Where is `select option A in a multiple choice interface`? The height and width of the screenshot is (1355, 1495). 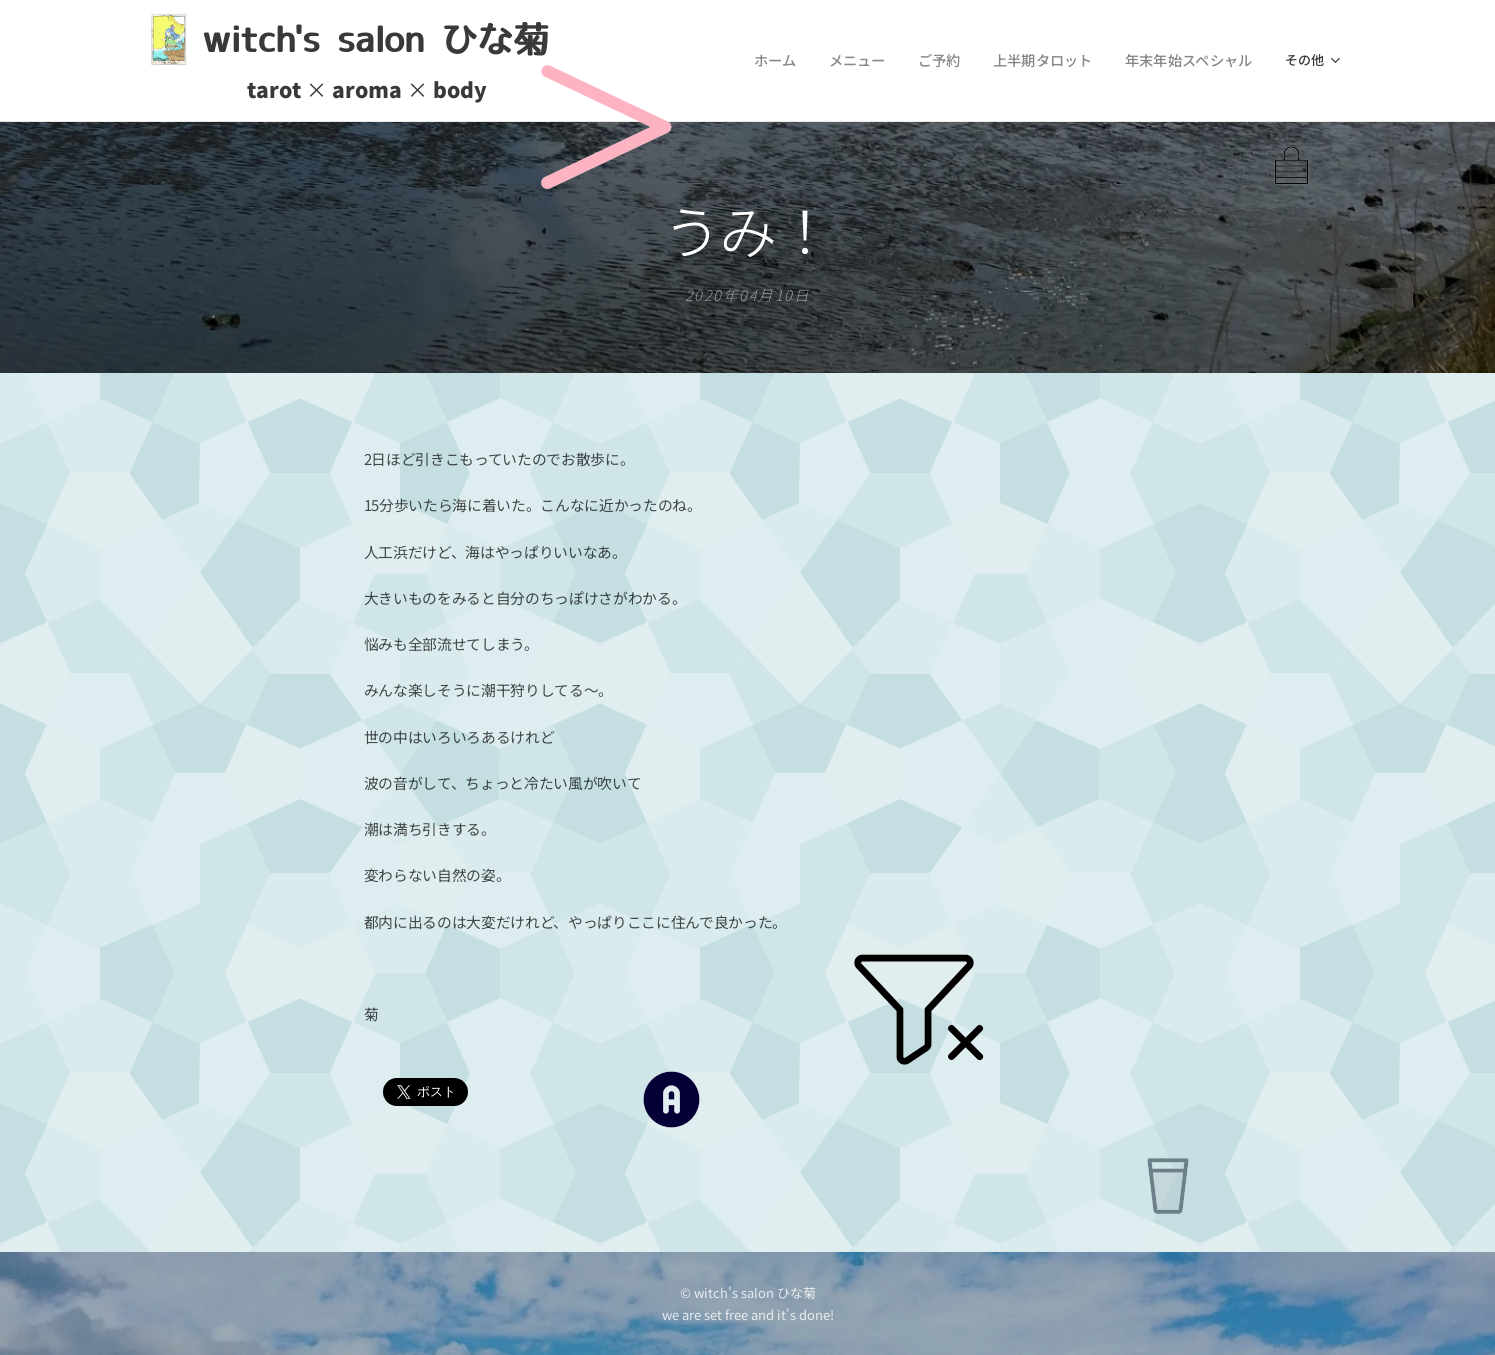
select option A in a multiple choice interface is located at coordinates (671, 1099).